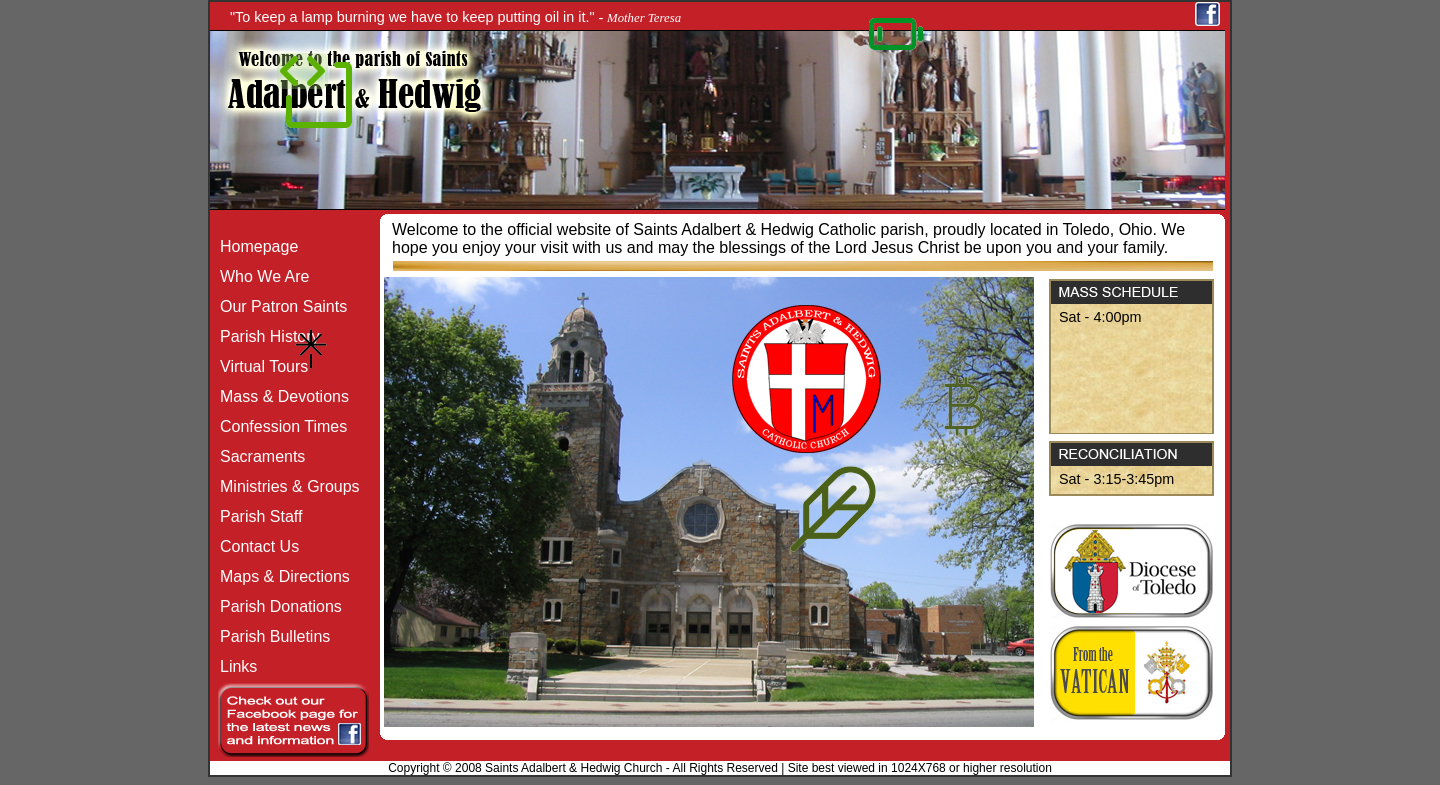 The image size is (1440, 785). I want to click on indicates low battery level, so click(896, 34).